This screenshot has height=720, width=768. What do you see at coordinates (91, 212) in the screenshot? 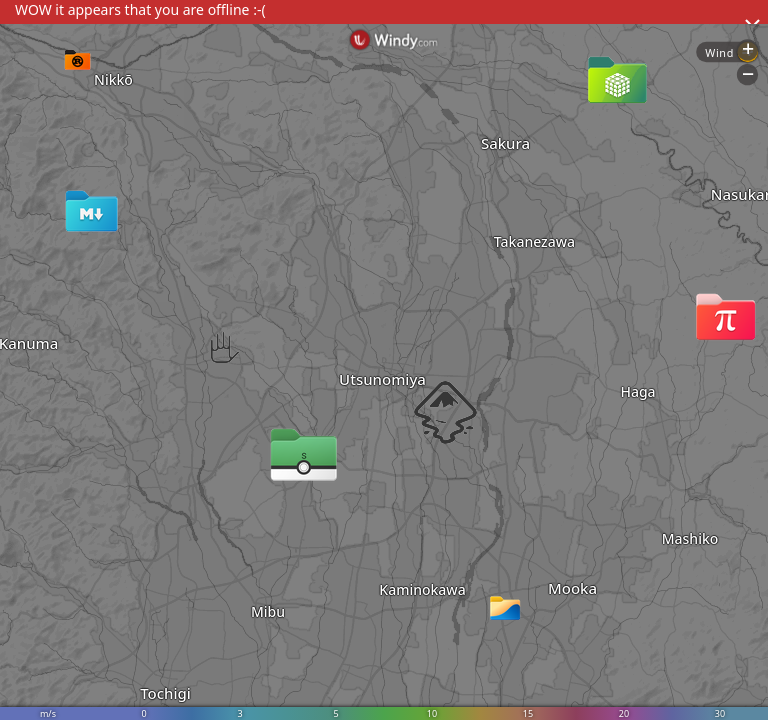
I see `folder containing markdown files` at bounding box center [91, 212].